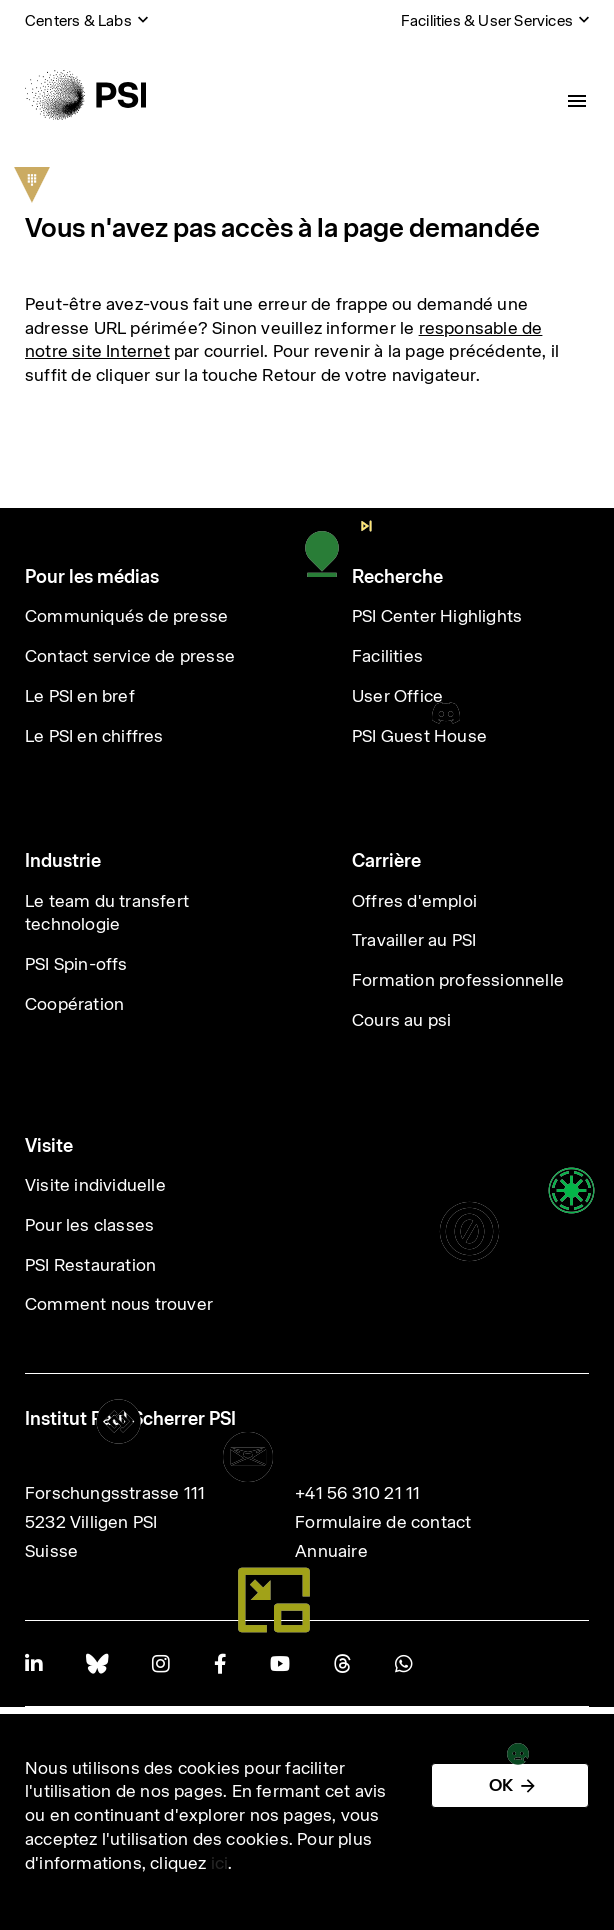  I want to click on open invoice ninja app, so click(248, 1457).